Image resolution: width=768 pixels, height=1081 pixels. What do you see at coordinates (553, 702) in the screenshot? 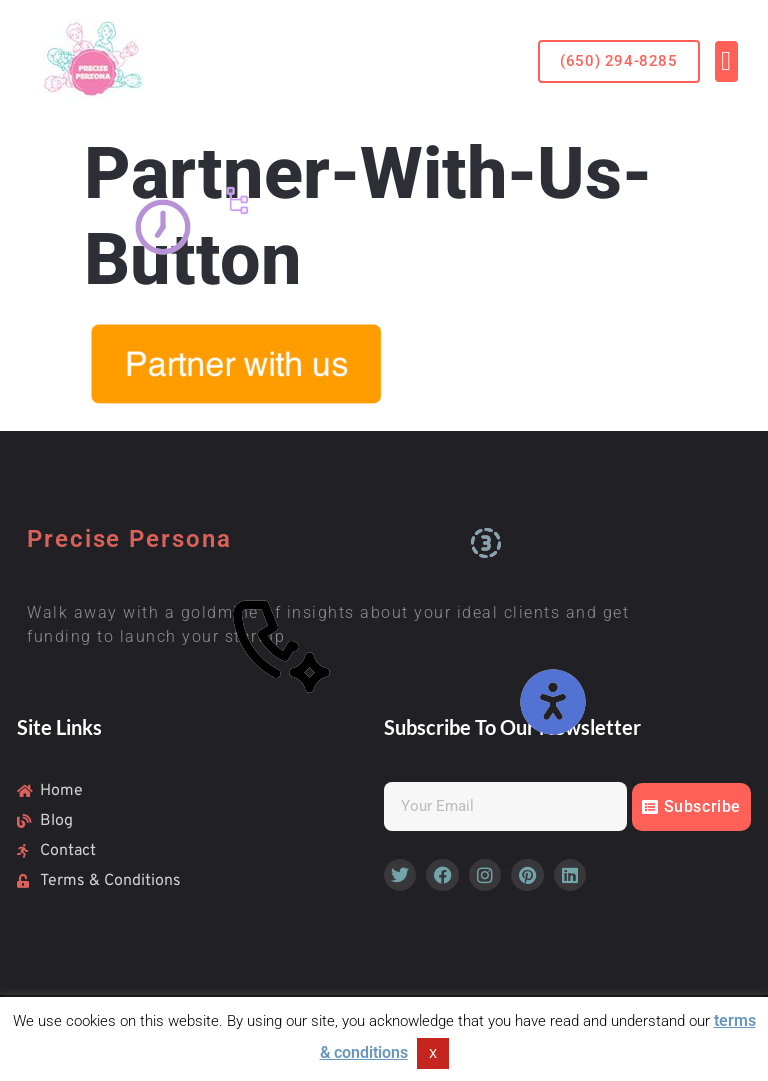
I see `indicates accessibility features are available` at bounding box center [553, 702].